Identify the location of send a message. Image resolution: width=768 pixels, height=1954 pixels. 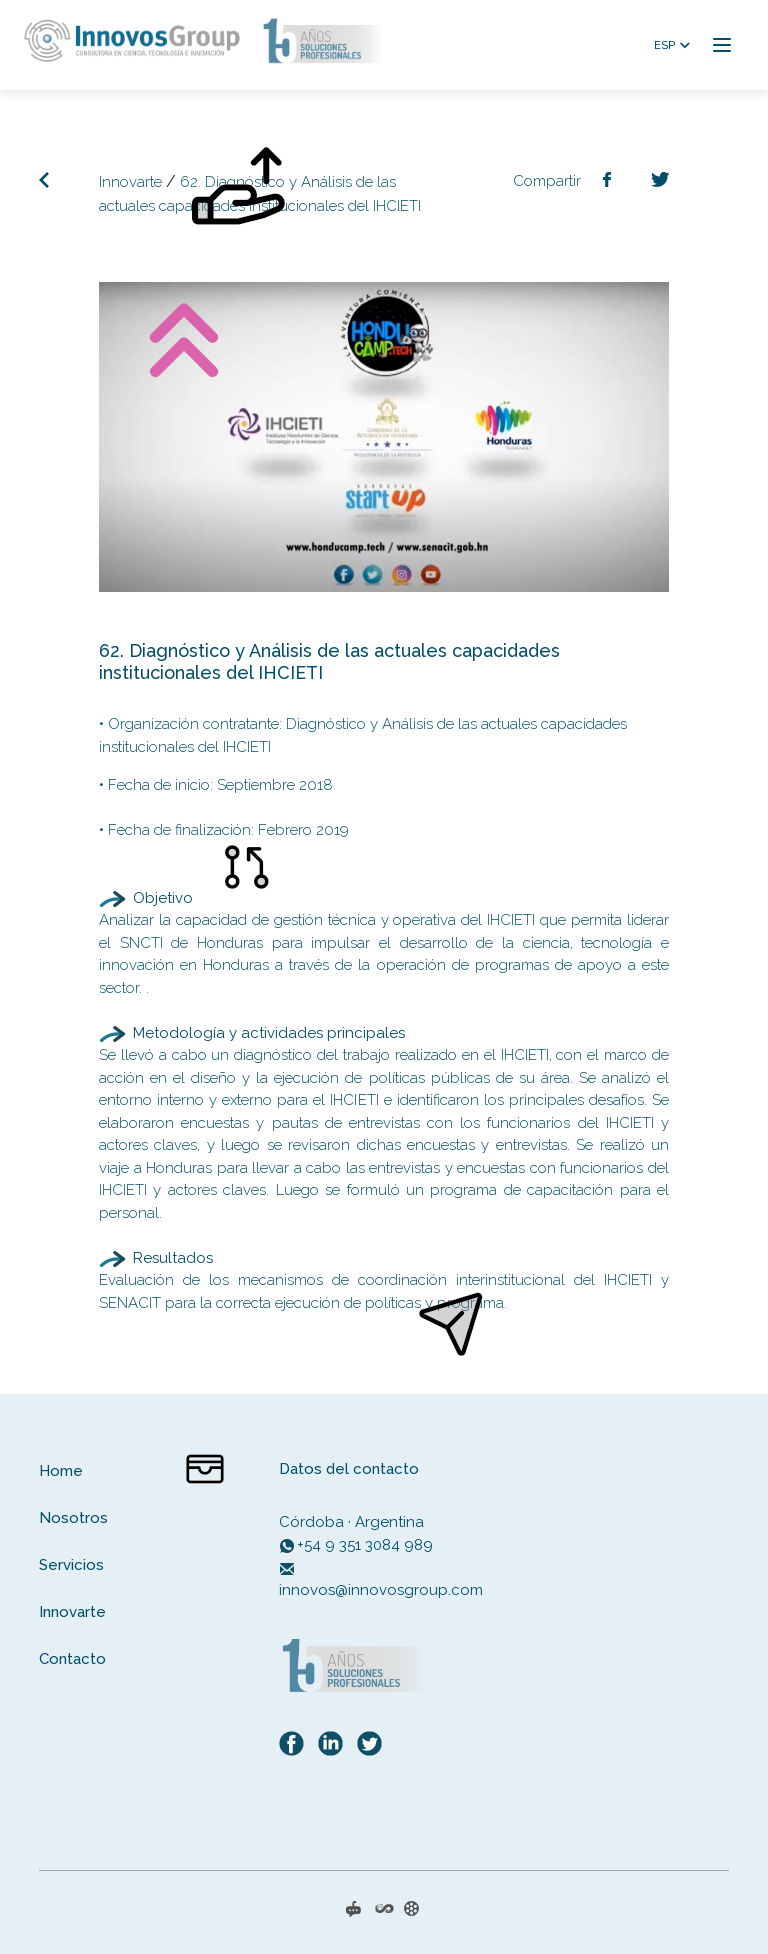
(453, 1322).